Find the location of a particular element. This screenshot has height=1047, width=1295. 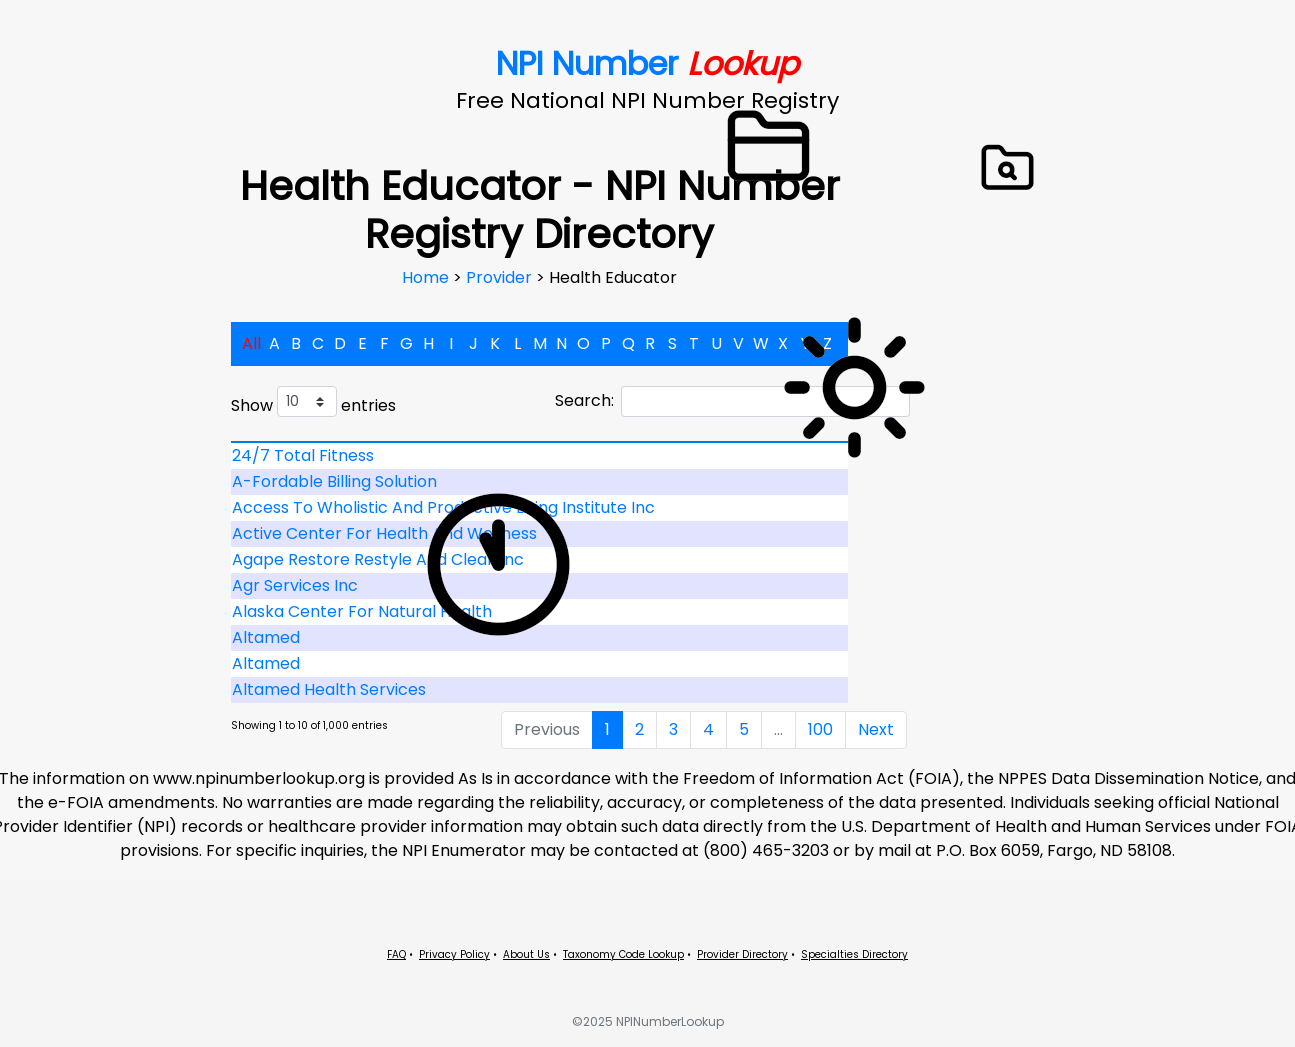

switch to light mode is located at coordinates (854, 387).